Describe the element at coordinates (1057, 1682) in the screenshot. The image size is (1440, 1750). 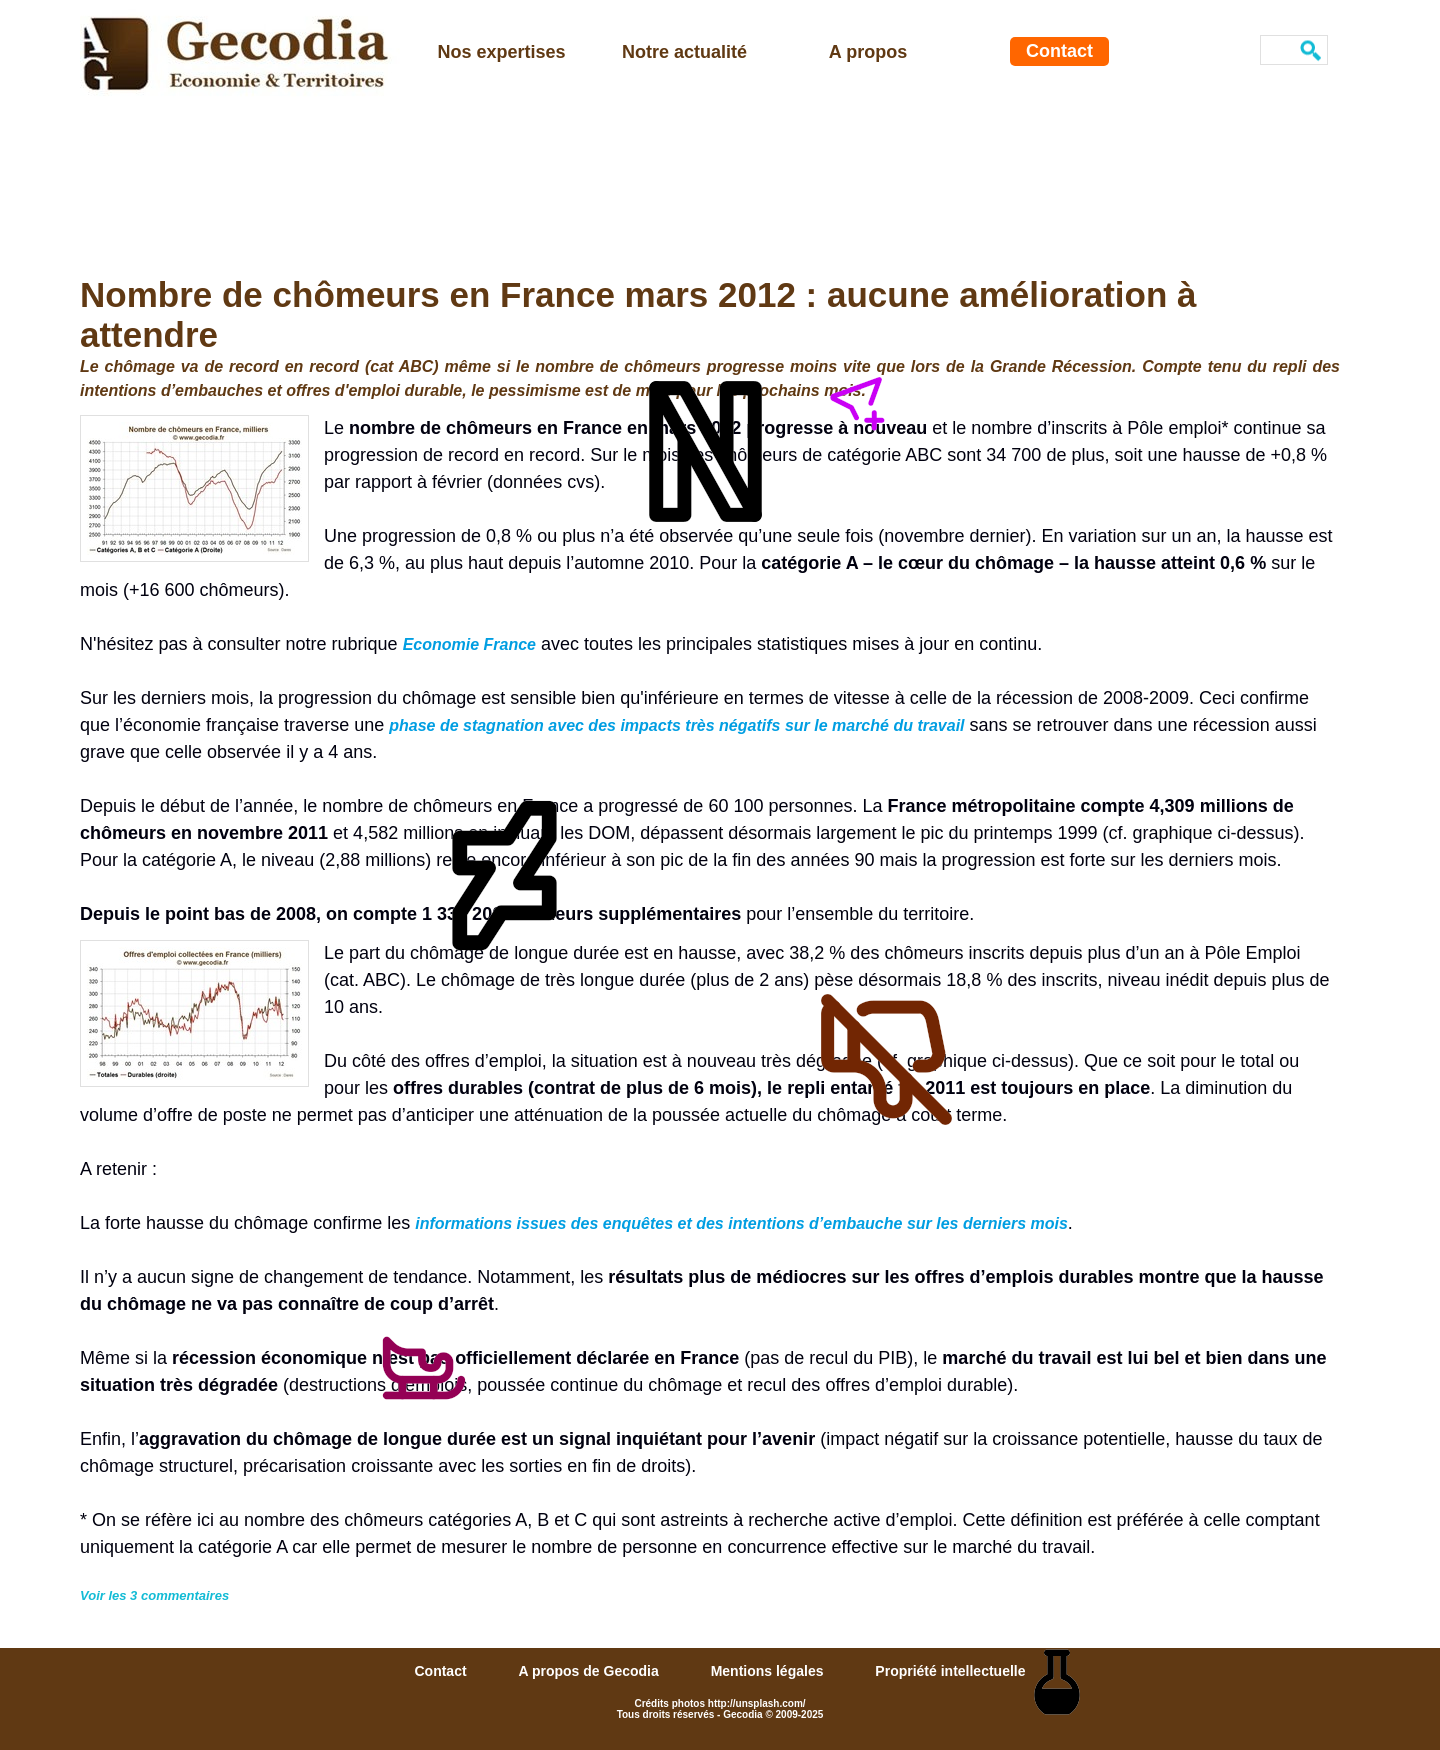
I see `access laboratory or science features` at that location.